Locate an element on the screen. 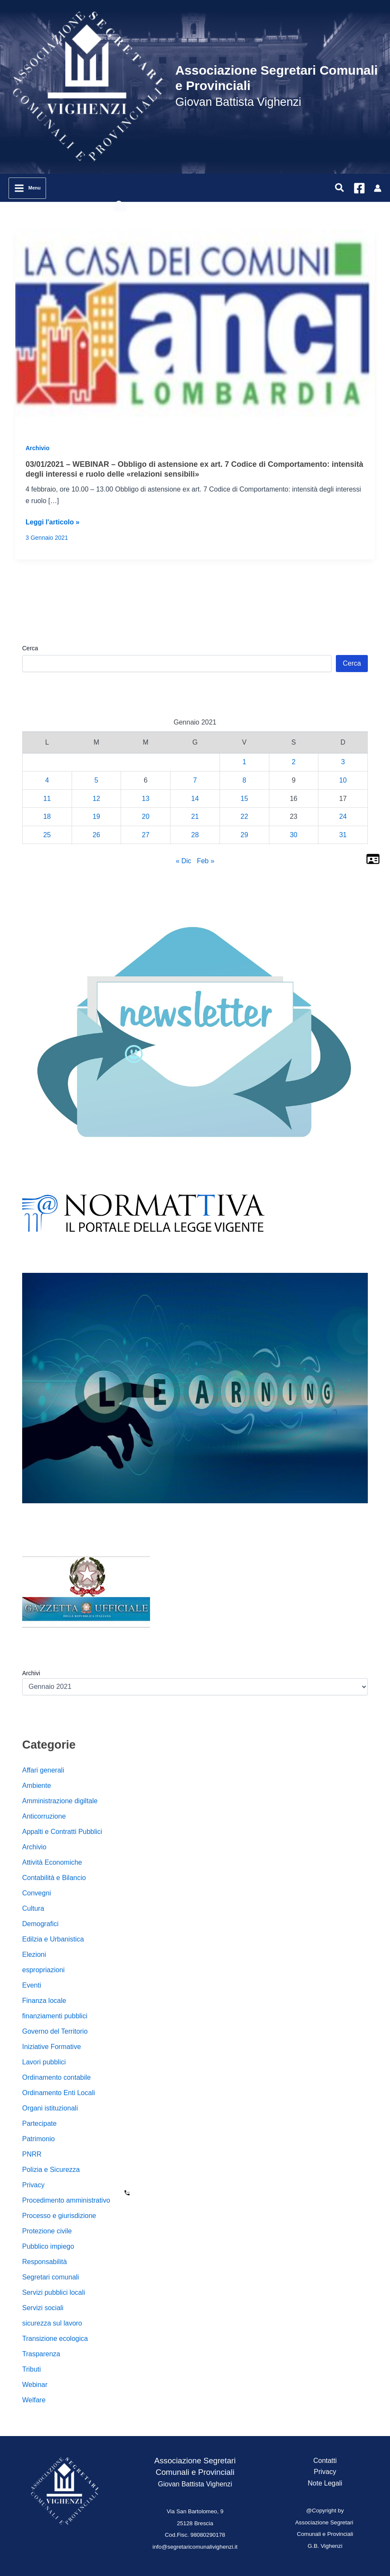 The width and height of the screenshot is (390, 2576). access cloud storage is located at coordinates (120, 206).